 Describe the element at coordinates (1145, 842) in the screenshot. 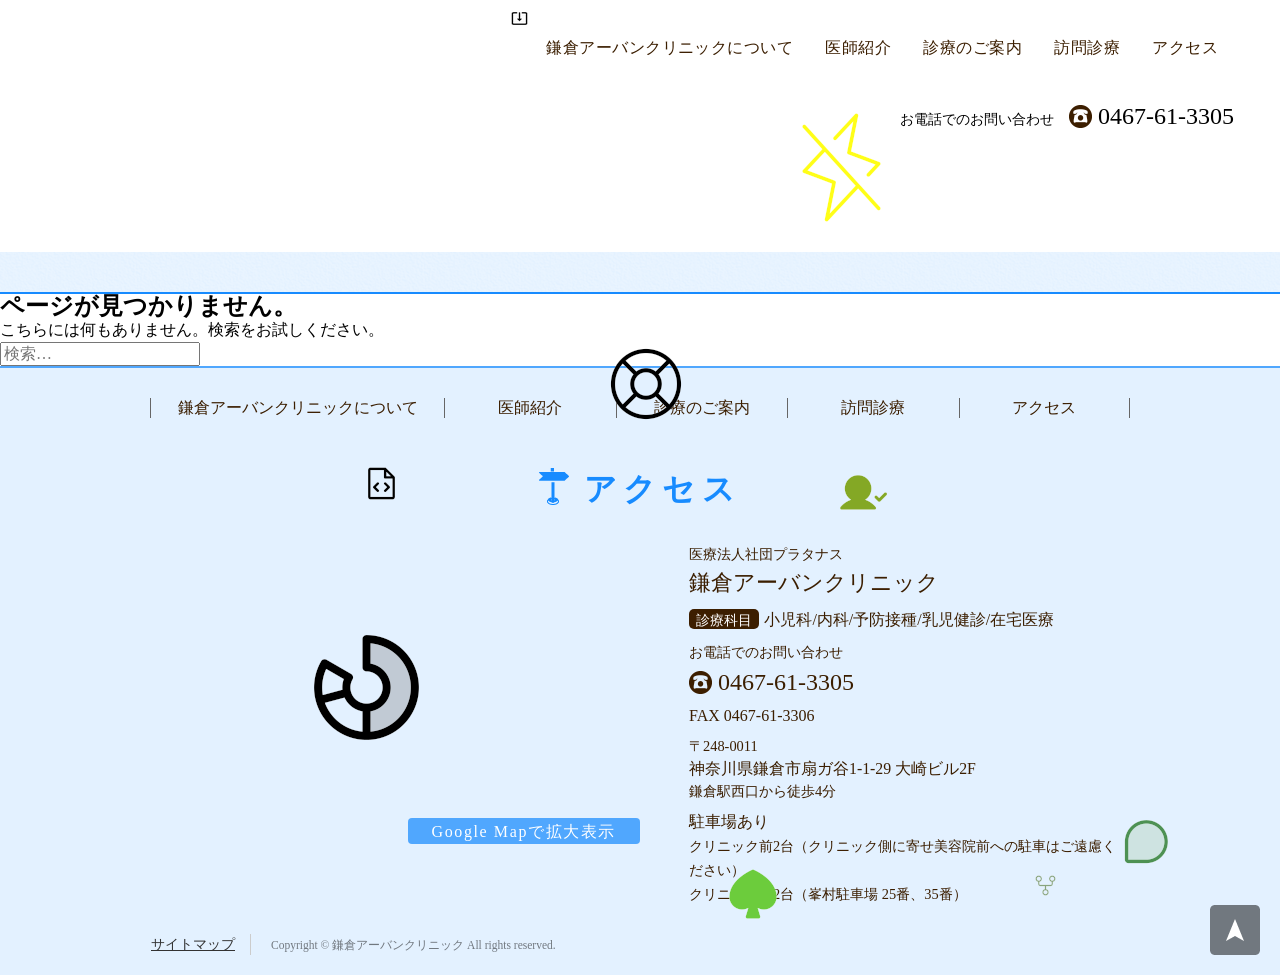

I see `open chat or messaging` at that location.